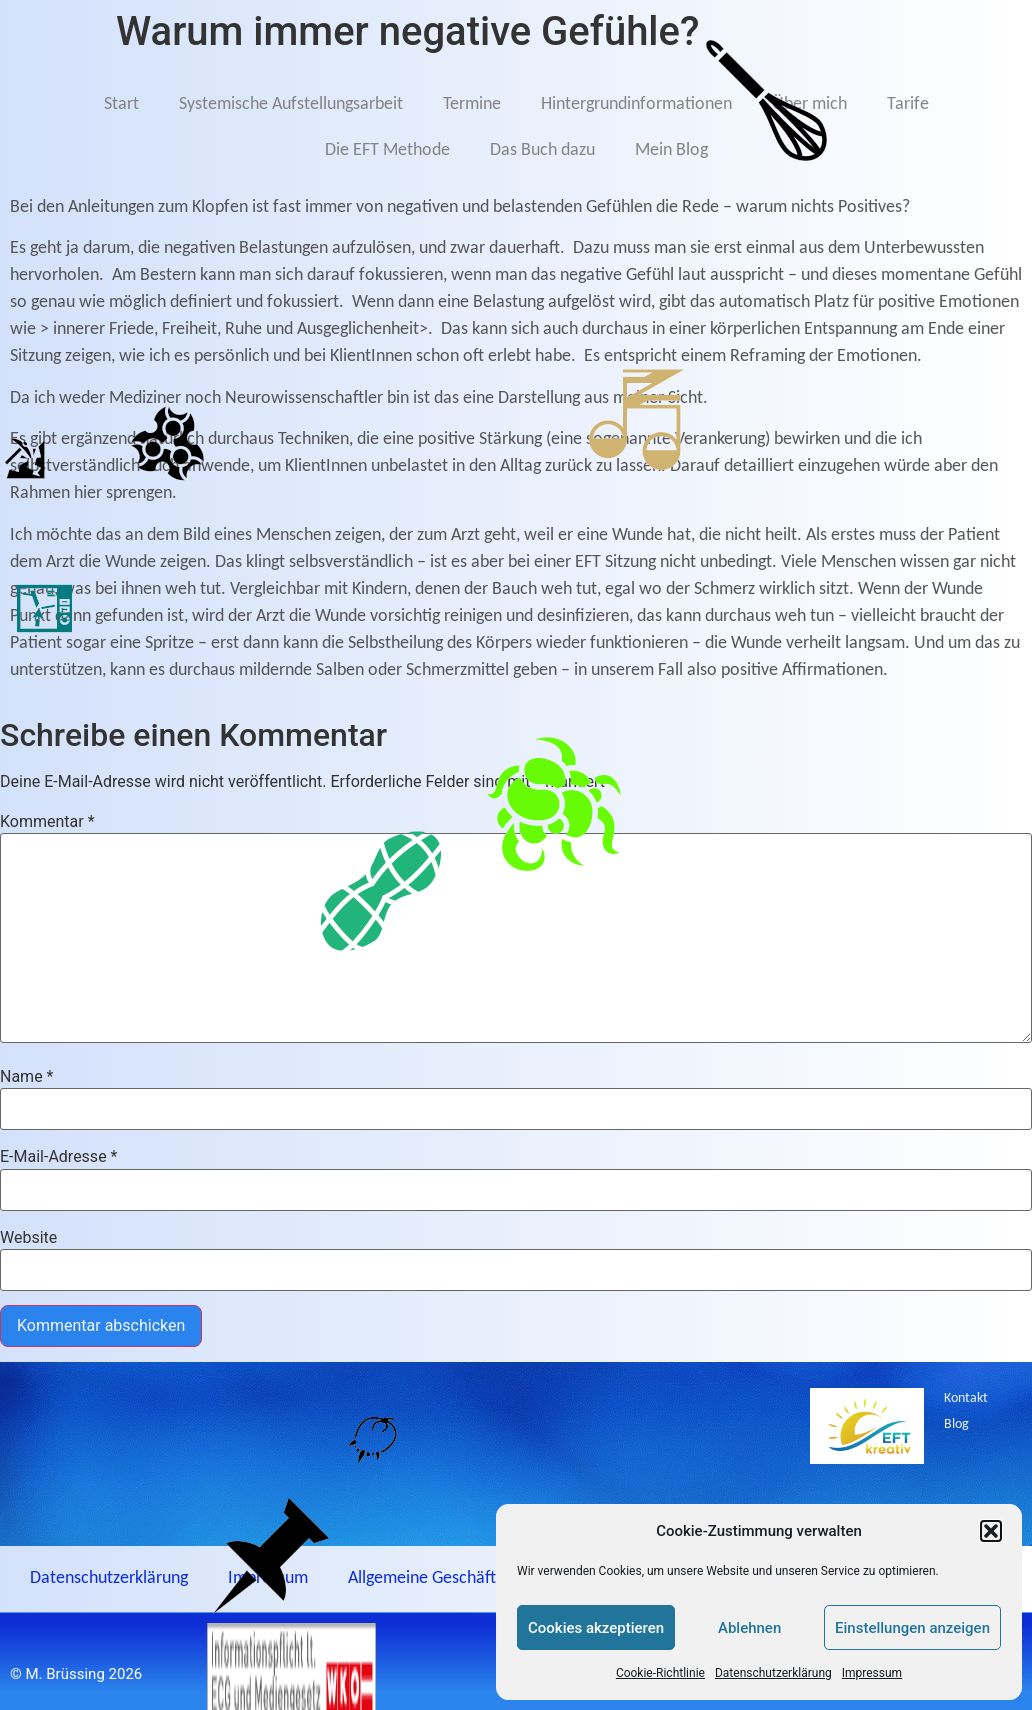 This screenshot has height=1710, width=1032. What do you see at coordinates (44, 608) in the screenshot?
I see `access GPS navigation or location tracking` at bounding box center [44, 608].